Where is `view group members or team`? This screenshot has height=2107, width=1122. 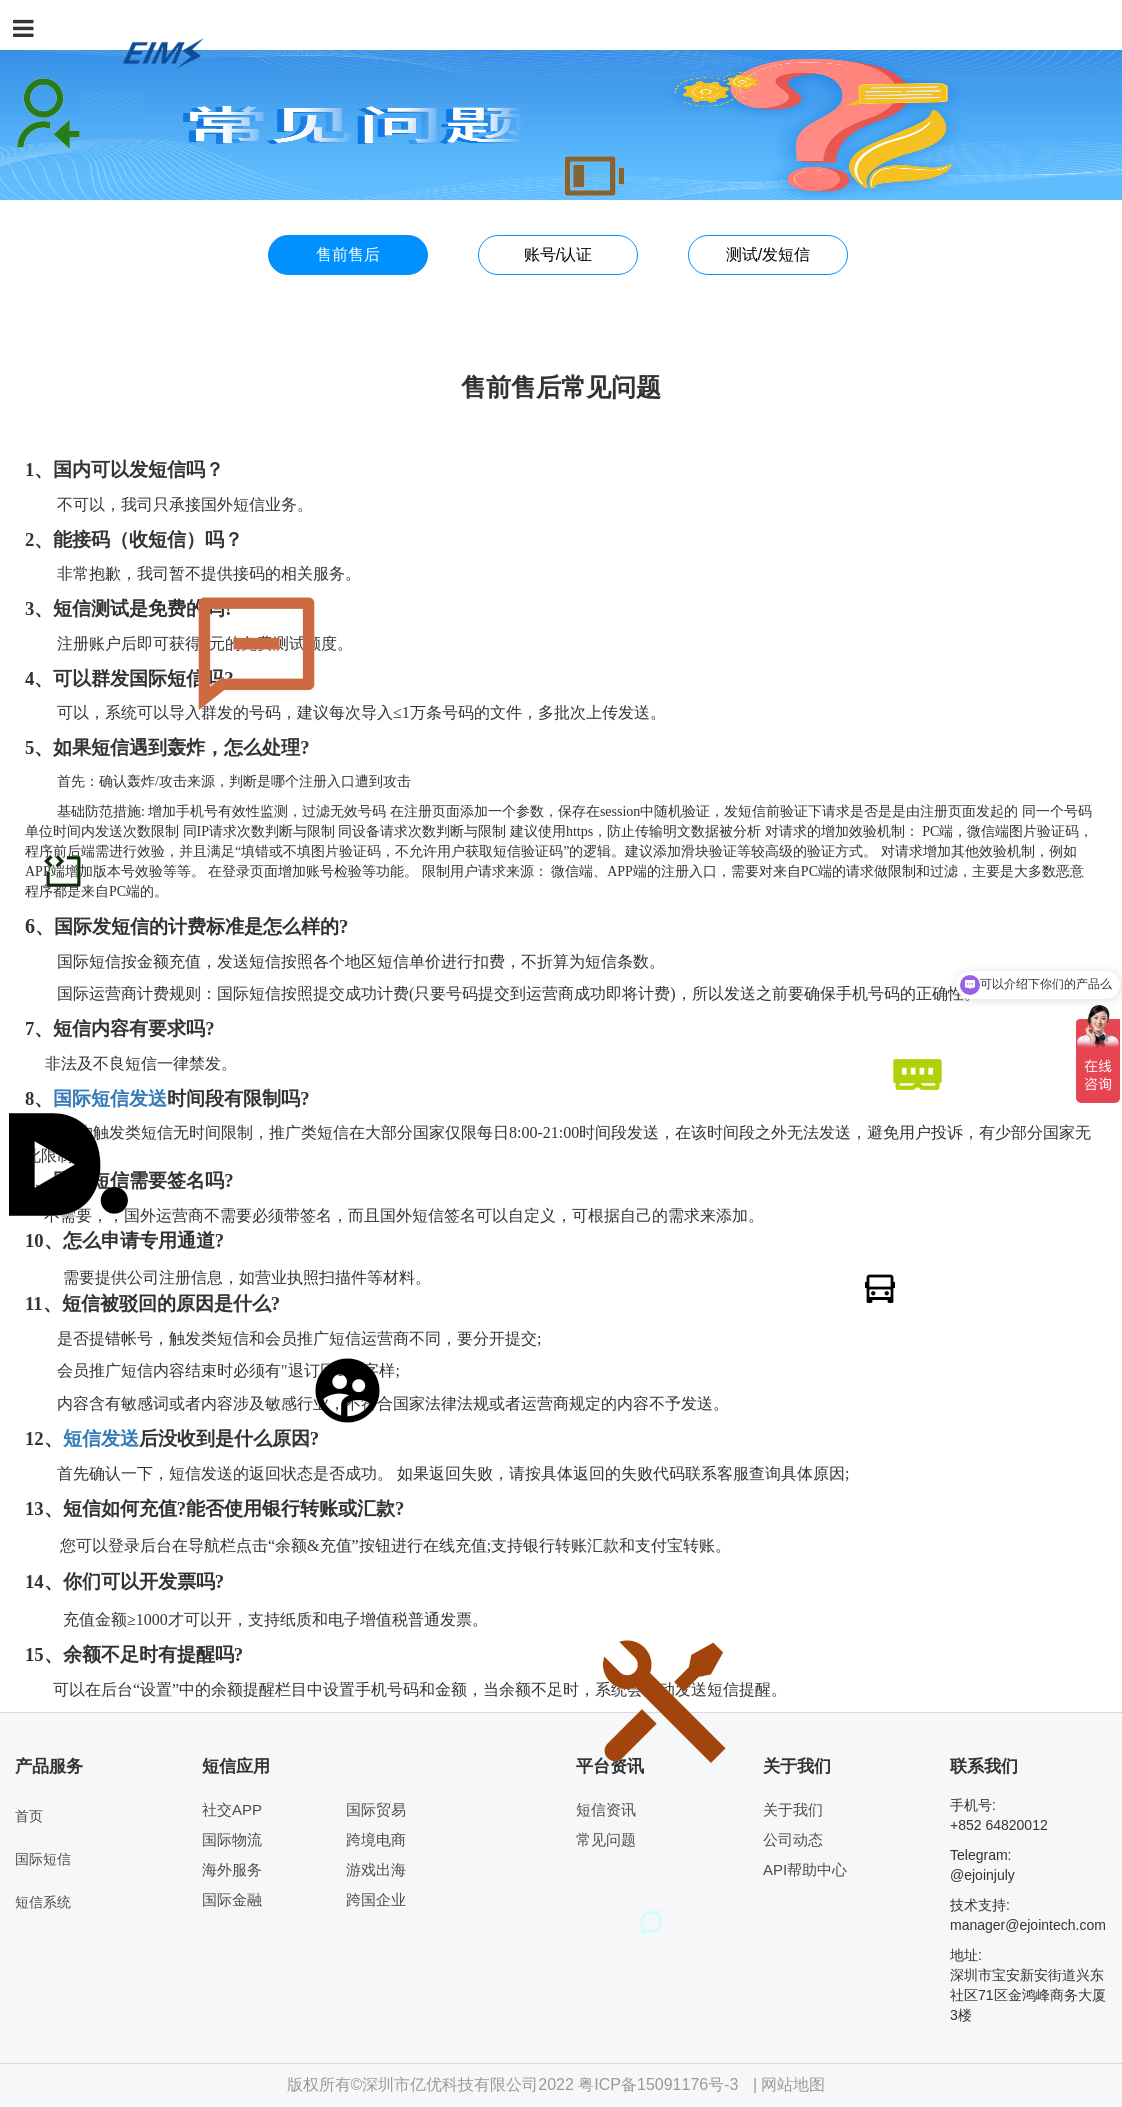 view group members or team is located at coordinates (347, 1390).